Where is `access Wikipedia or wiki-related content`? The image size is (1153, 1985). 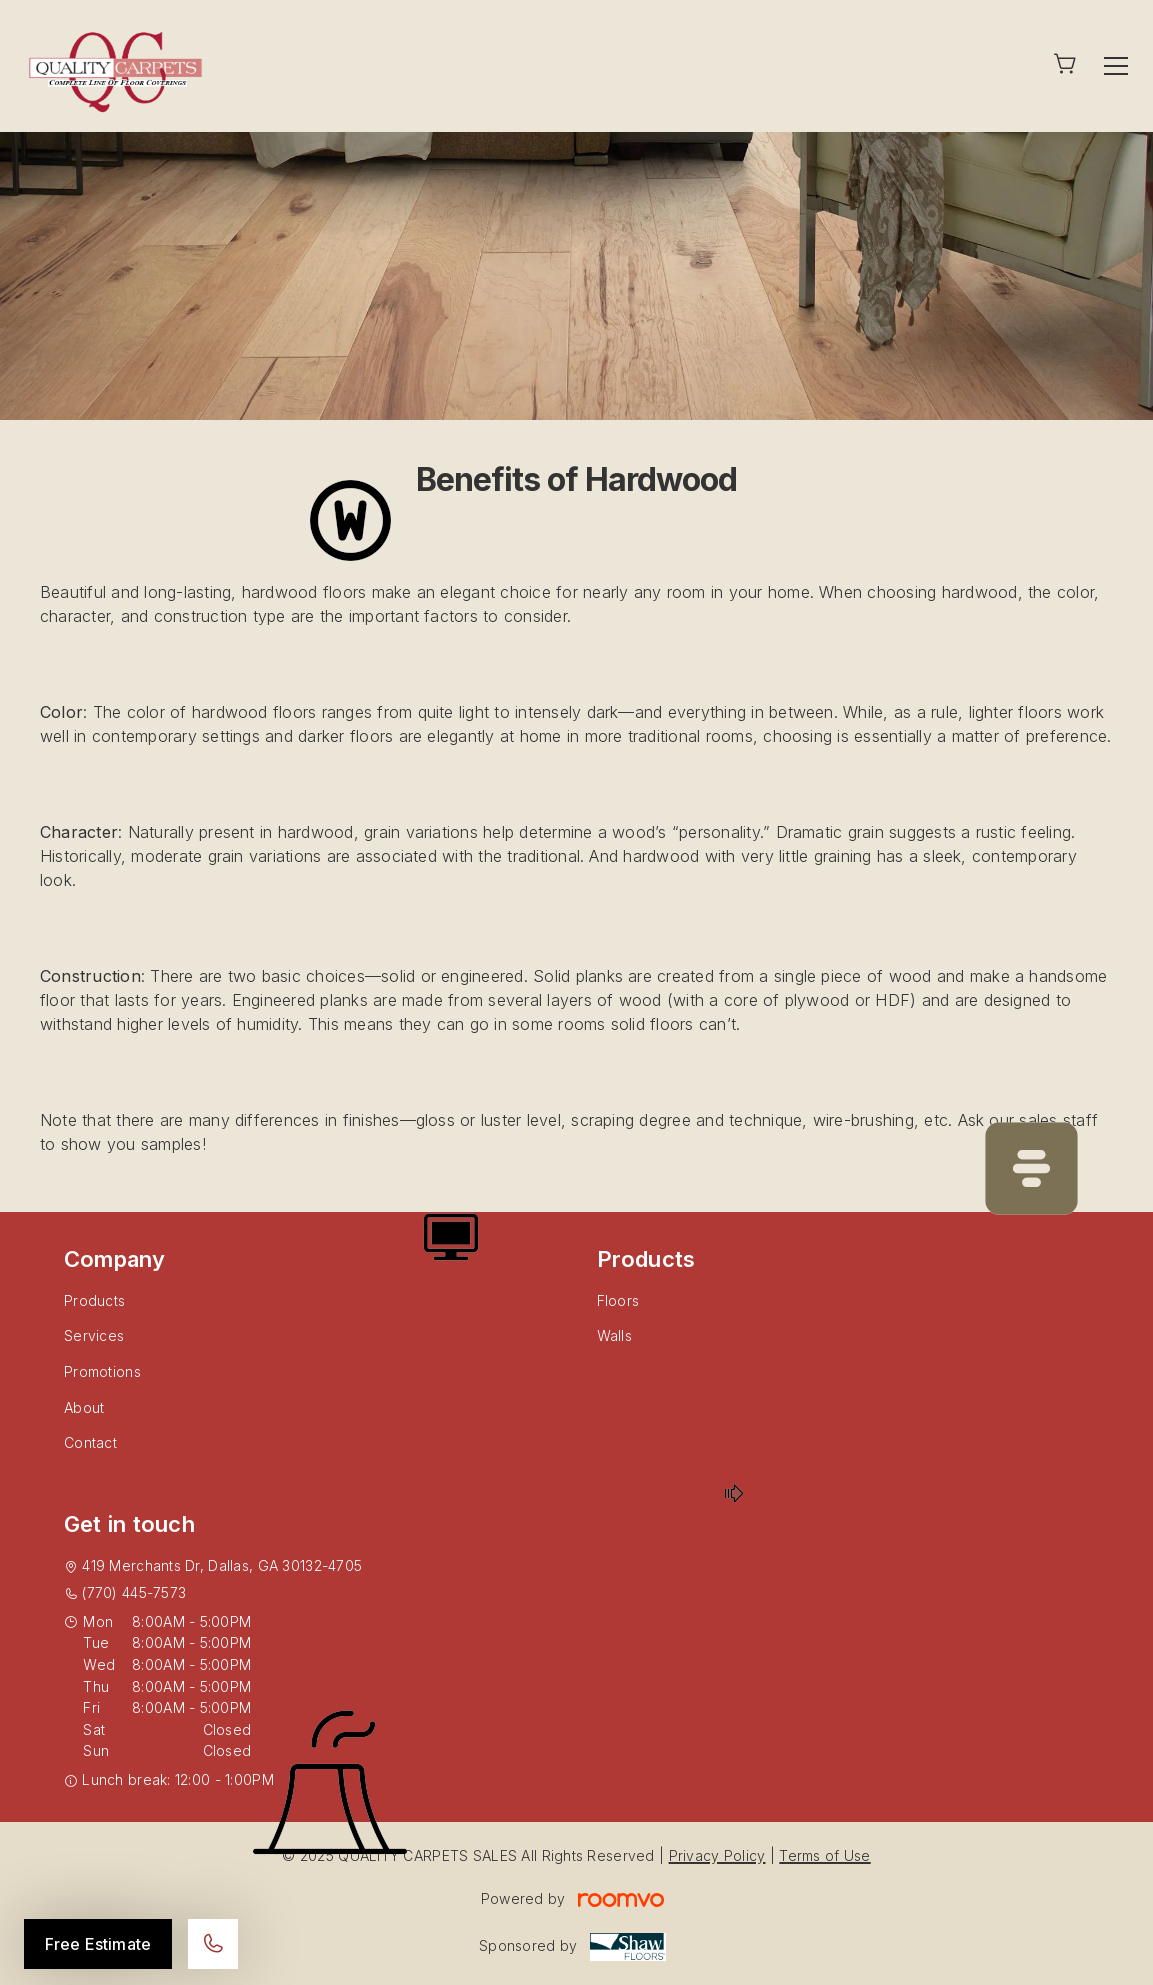 access Wikipedia or wiki-related content is located at coordinates (350, 520).